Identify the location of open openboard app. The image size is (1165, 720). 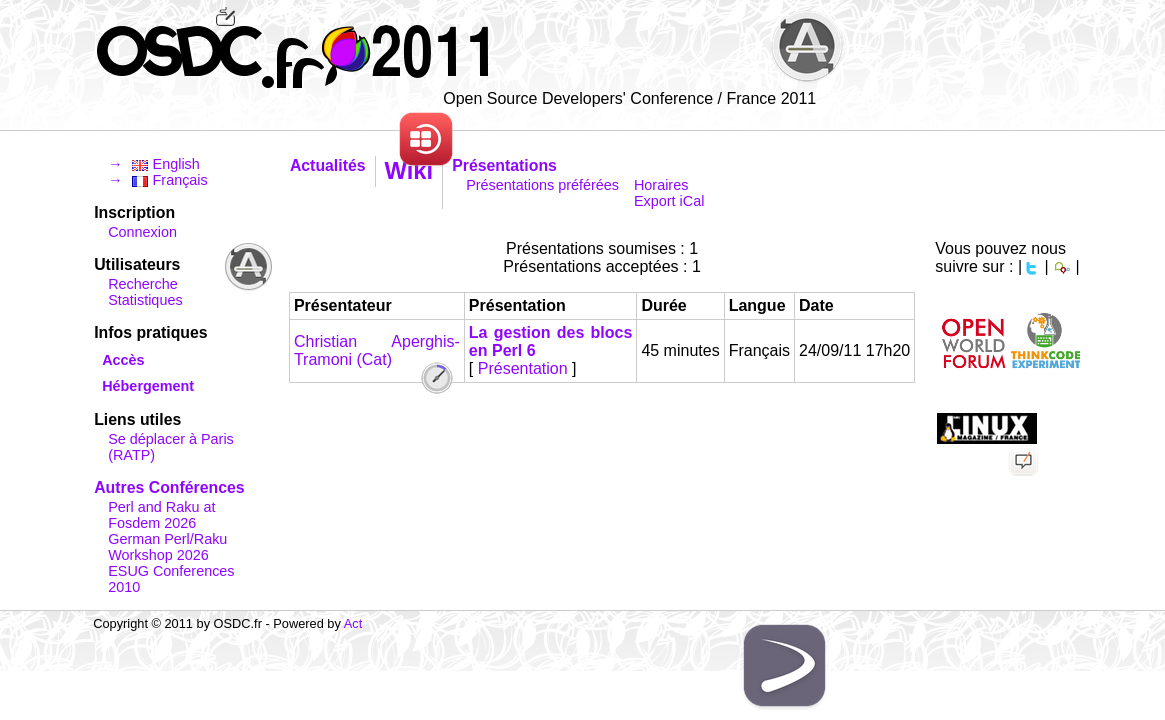
(1023, 460).